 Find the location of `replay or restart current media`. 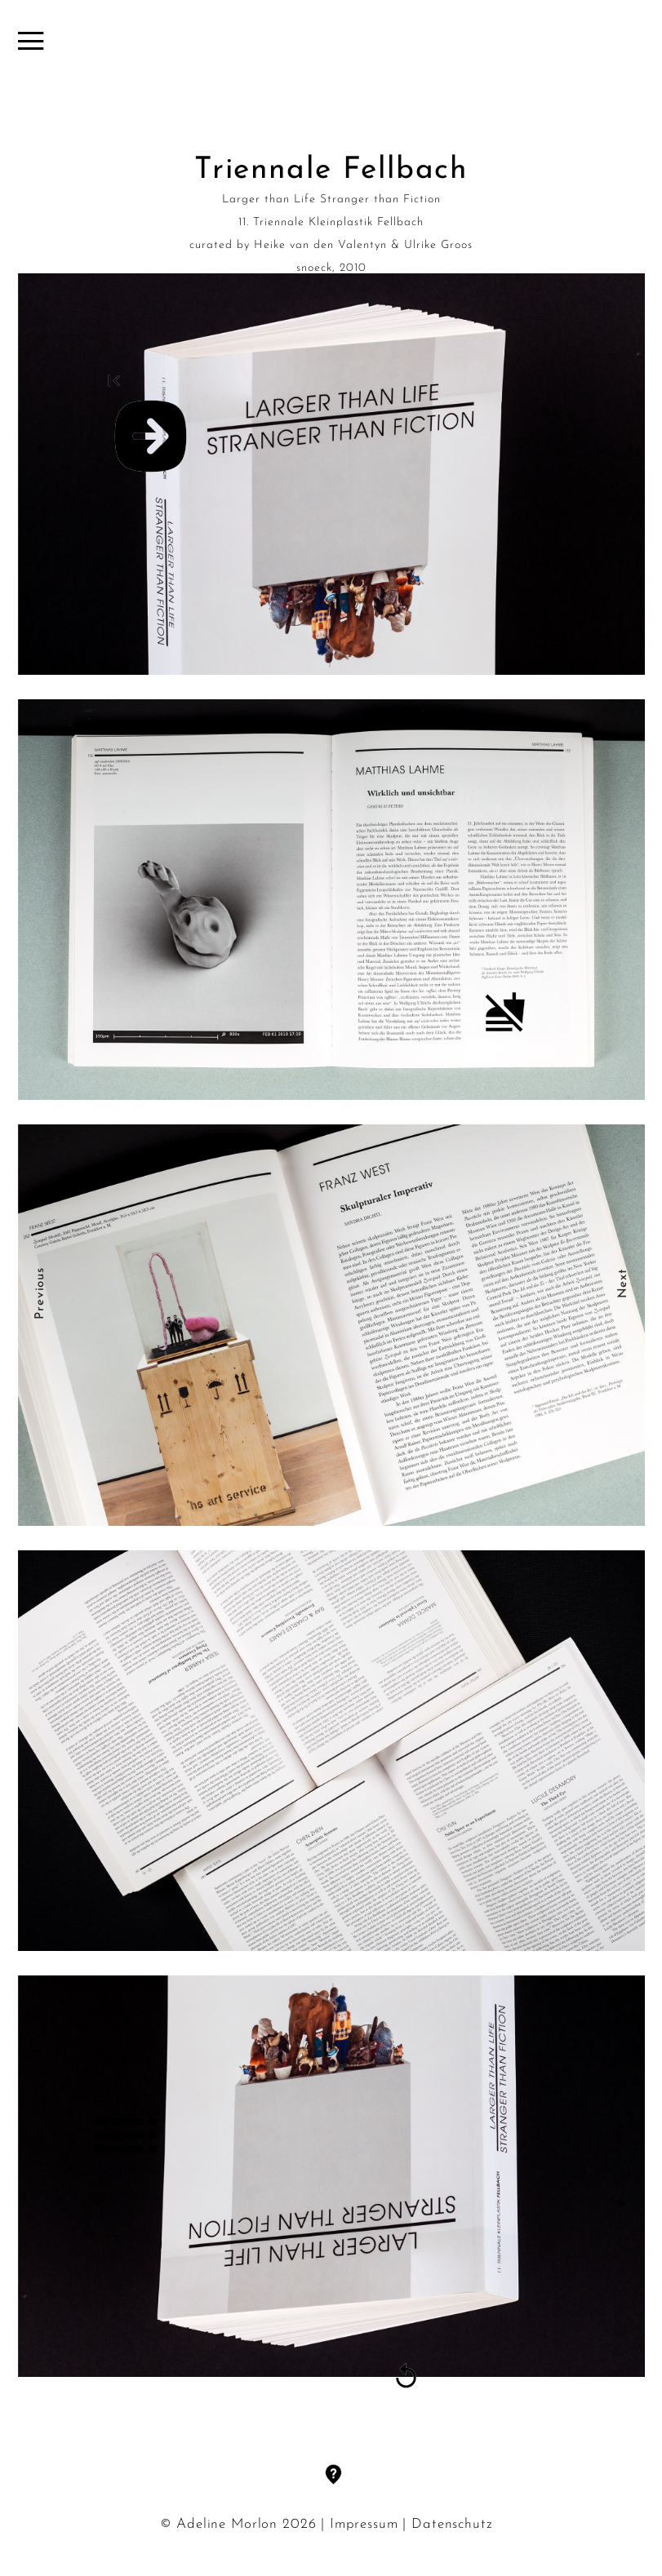

replay or restart current media is located at coordinates (406, 2376).